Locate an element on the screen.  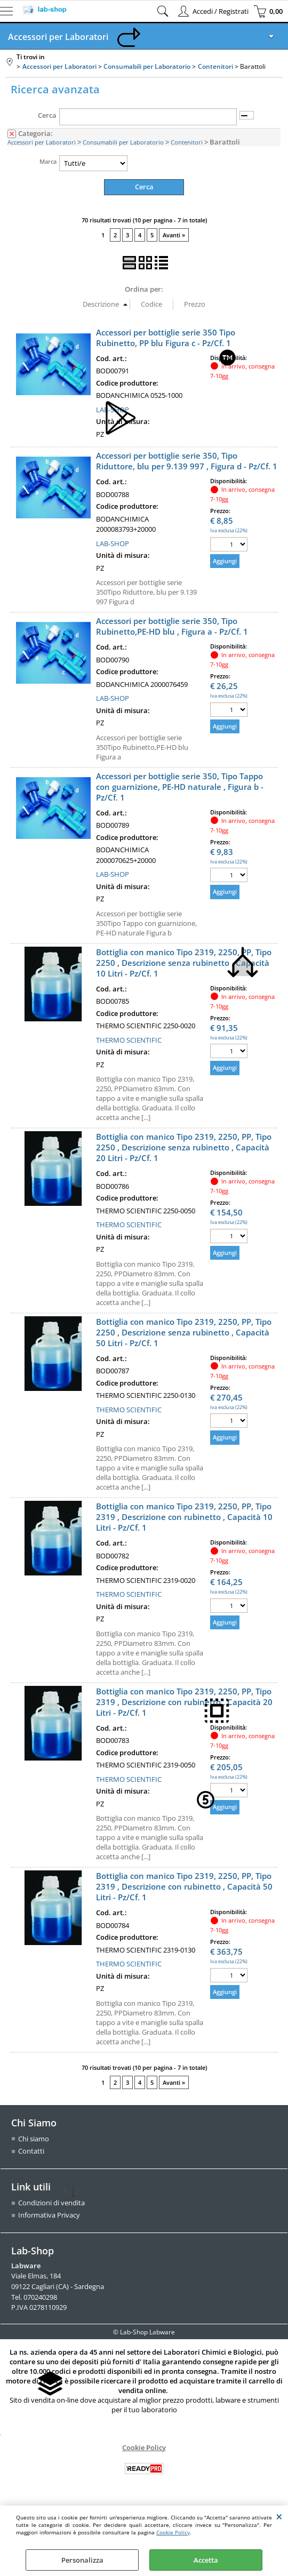
redo last action is located at coordinates (129, 38).